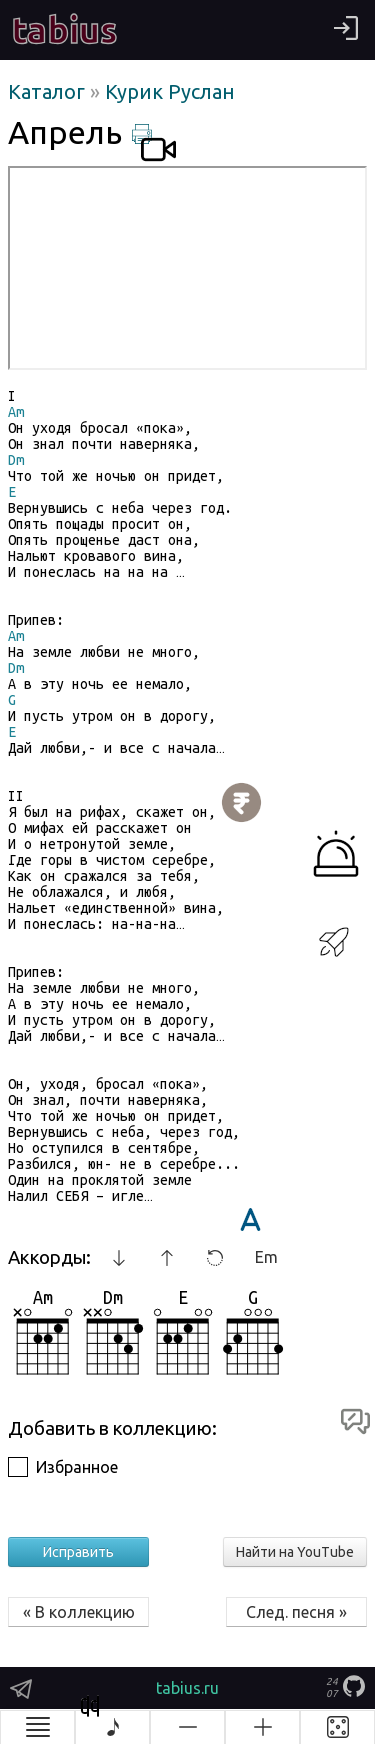 This screenshot has height=1744, width=375. What do you see at coordinates (334, 941) in the screenshot?
I see `launch or deploy a project` at bounding box center [334, 941].